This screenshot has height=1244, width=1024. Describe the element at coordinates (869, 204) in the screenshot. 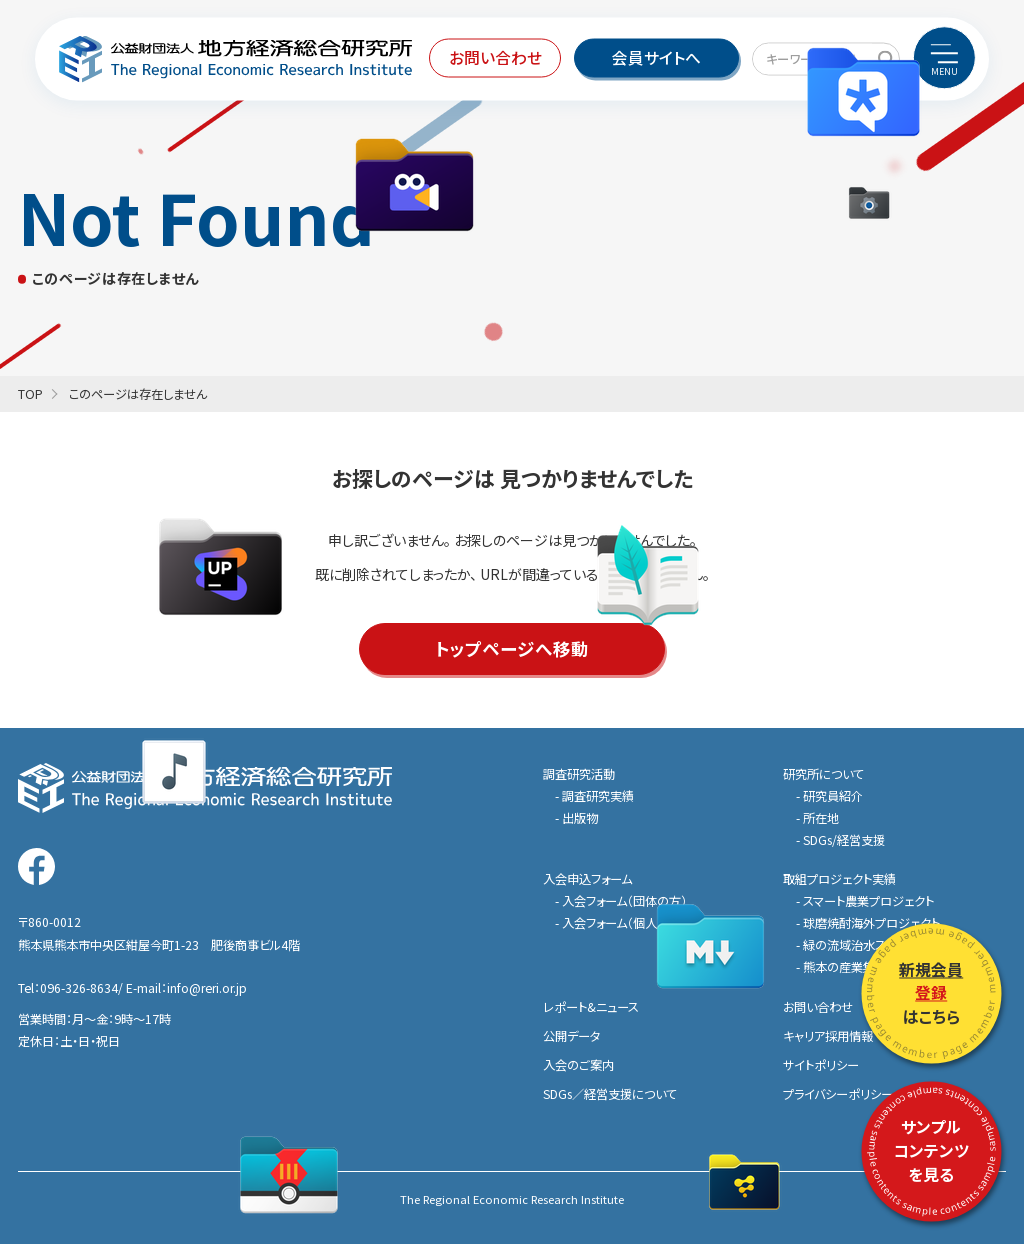

I see `access folder settings or preferences` at that location.